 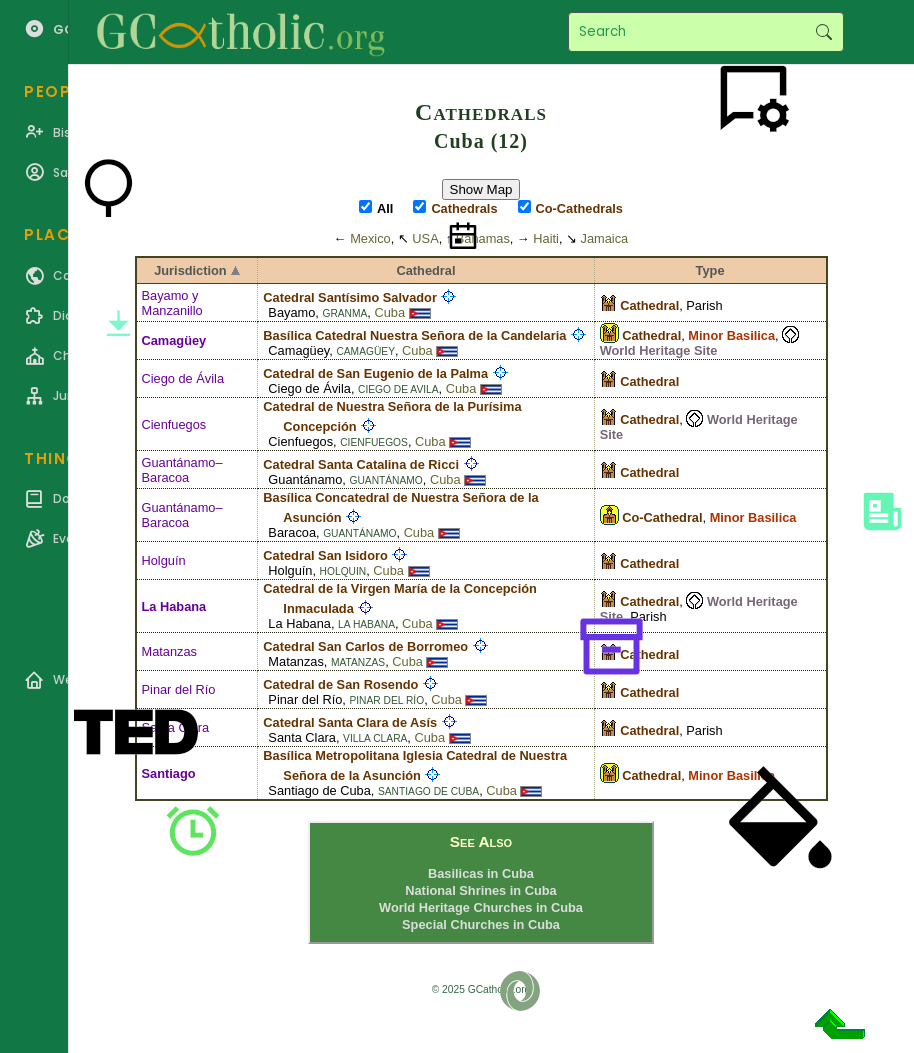 What do you see at coordinates (778, 817) in the screenshot?
I see `access color fill or paint tools` at bounding box center [778, 817].